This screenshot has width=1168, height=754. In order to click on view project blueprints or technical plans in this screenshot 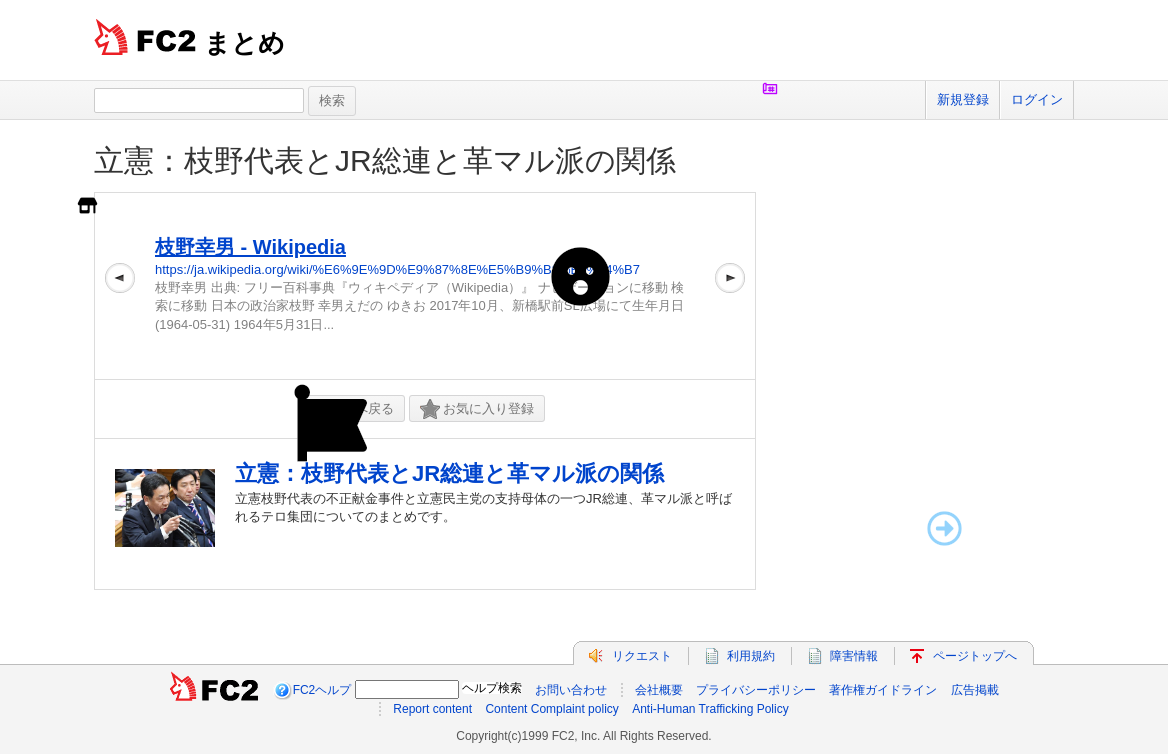, I will do `click(770, 89)`.